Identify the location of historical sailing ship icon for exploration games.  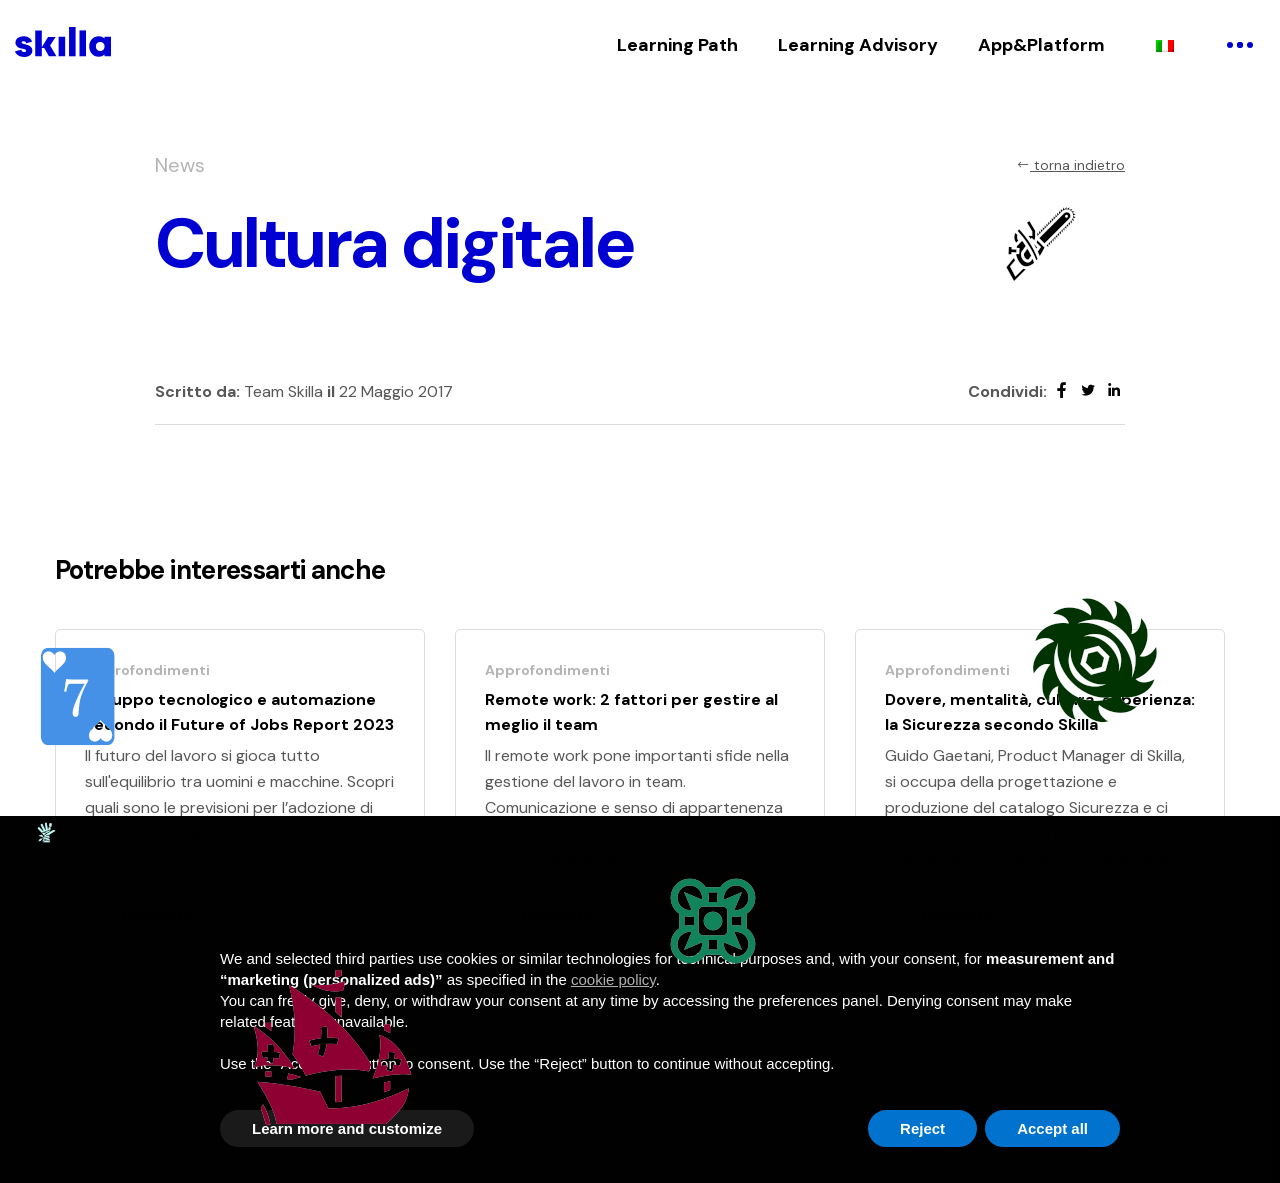
(332, 1044).